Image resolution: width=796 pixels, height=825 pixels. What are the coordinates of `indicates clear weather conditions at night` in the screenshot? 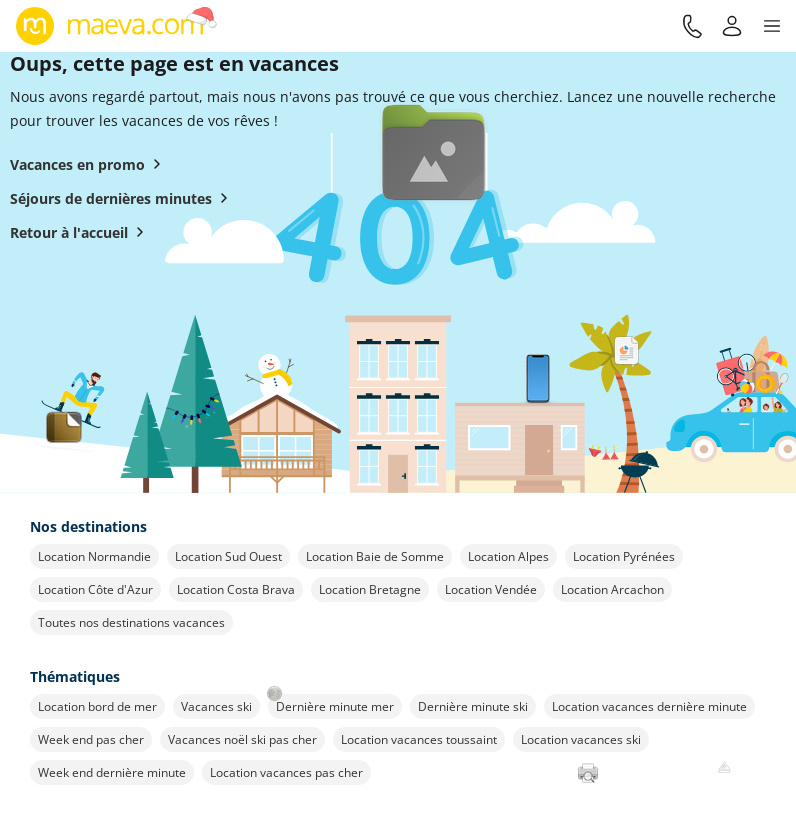 It's located at (274, 693).